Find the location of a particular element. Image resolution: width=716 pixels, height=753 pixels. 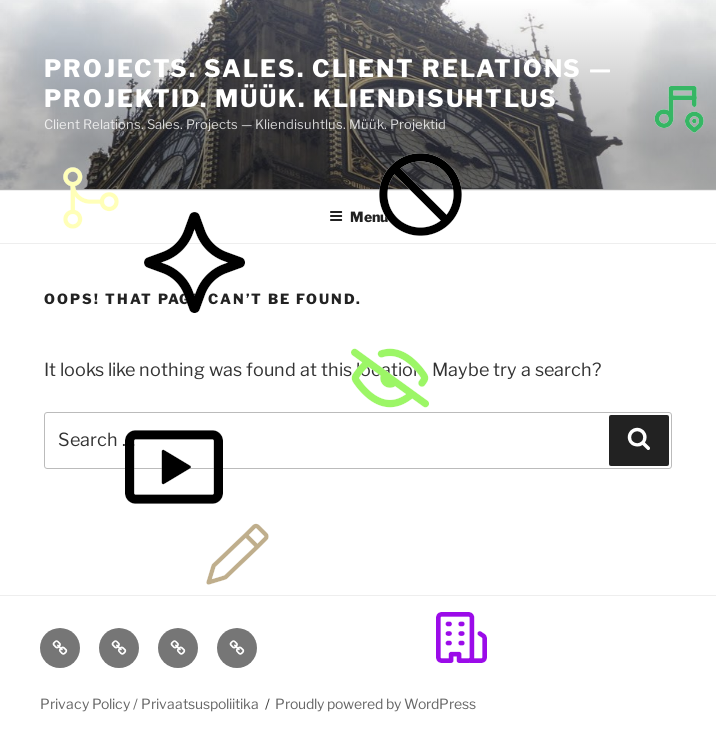

merge a branch into the main codebase is located at coordinates (91, 198).